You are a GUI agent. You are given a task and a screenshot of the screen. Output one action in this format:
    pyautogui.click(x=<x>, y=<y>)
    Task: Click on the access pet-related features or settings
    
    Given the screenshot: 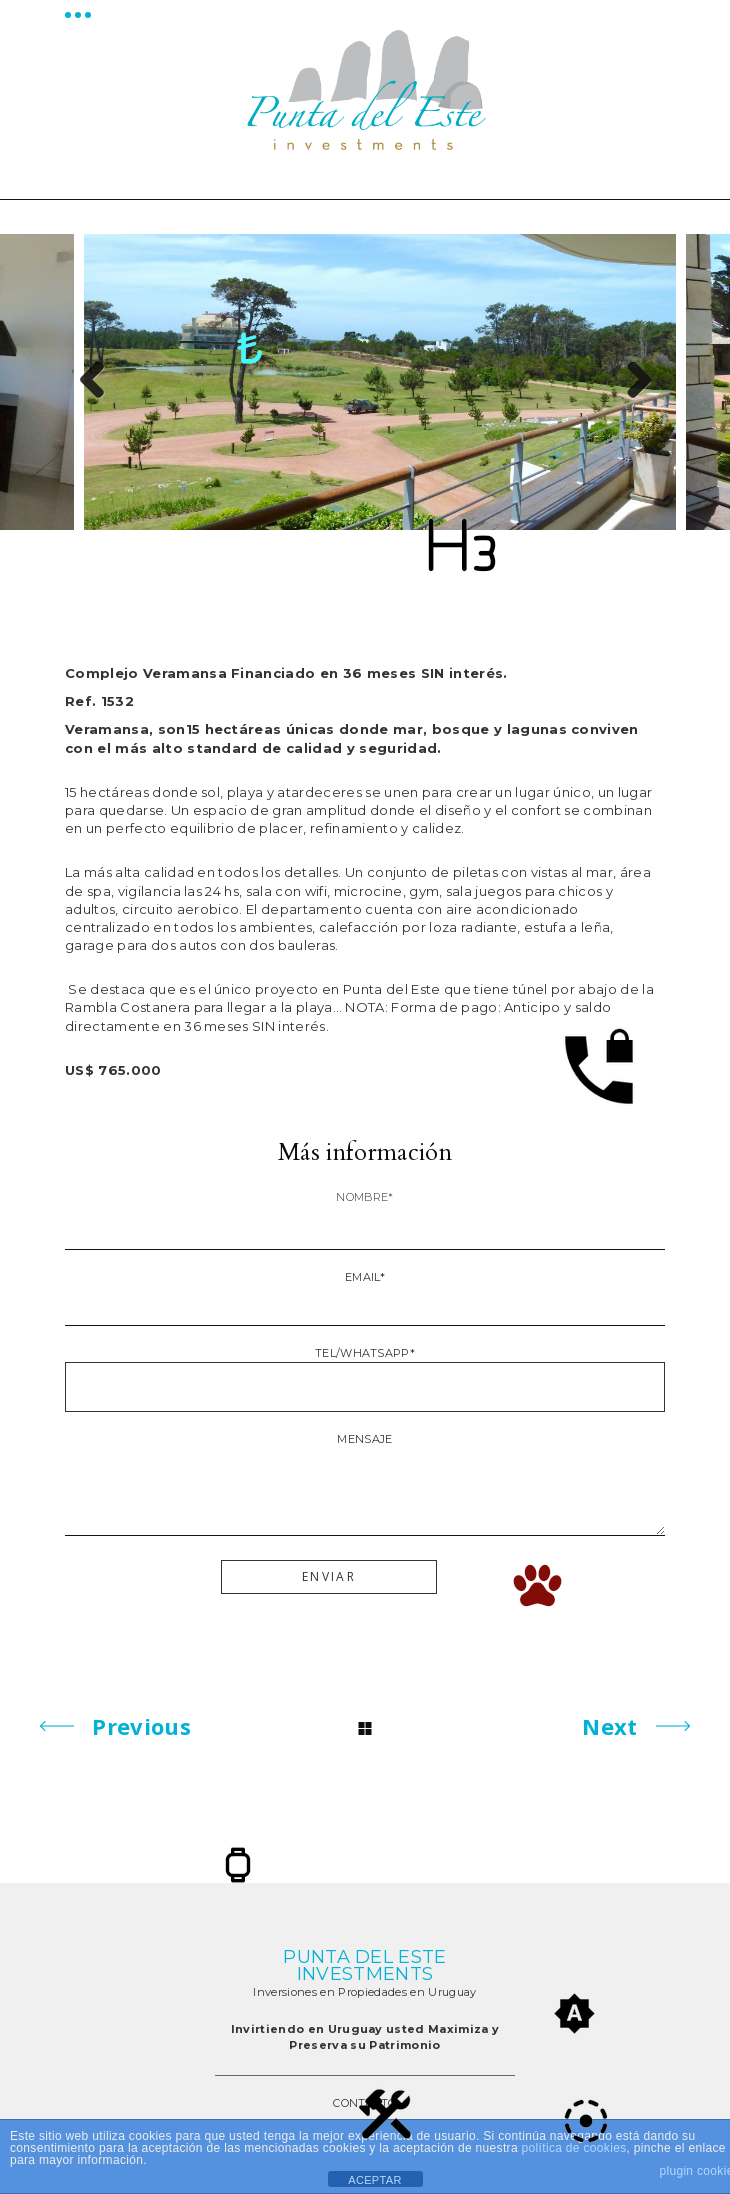 What is the action you would take?
    pyautogui.click(x=537, y=1585)
    